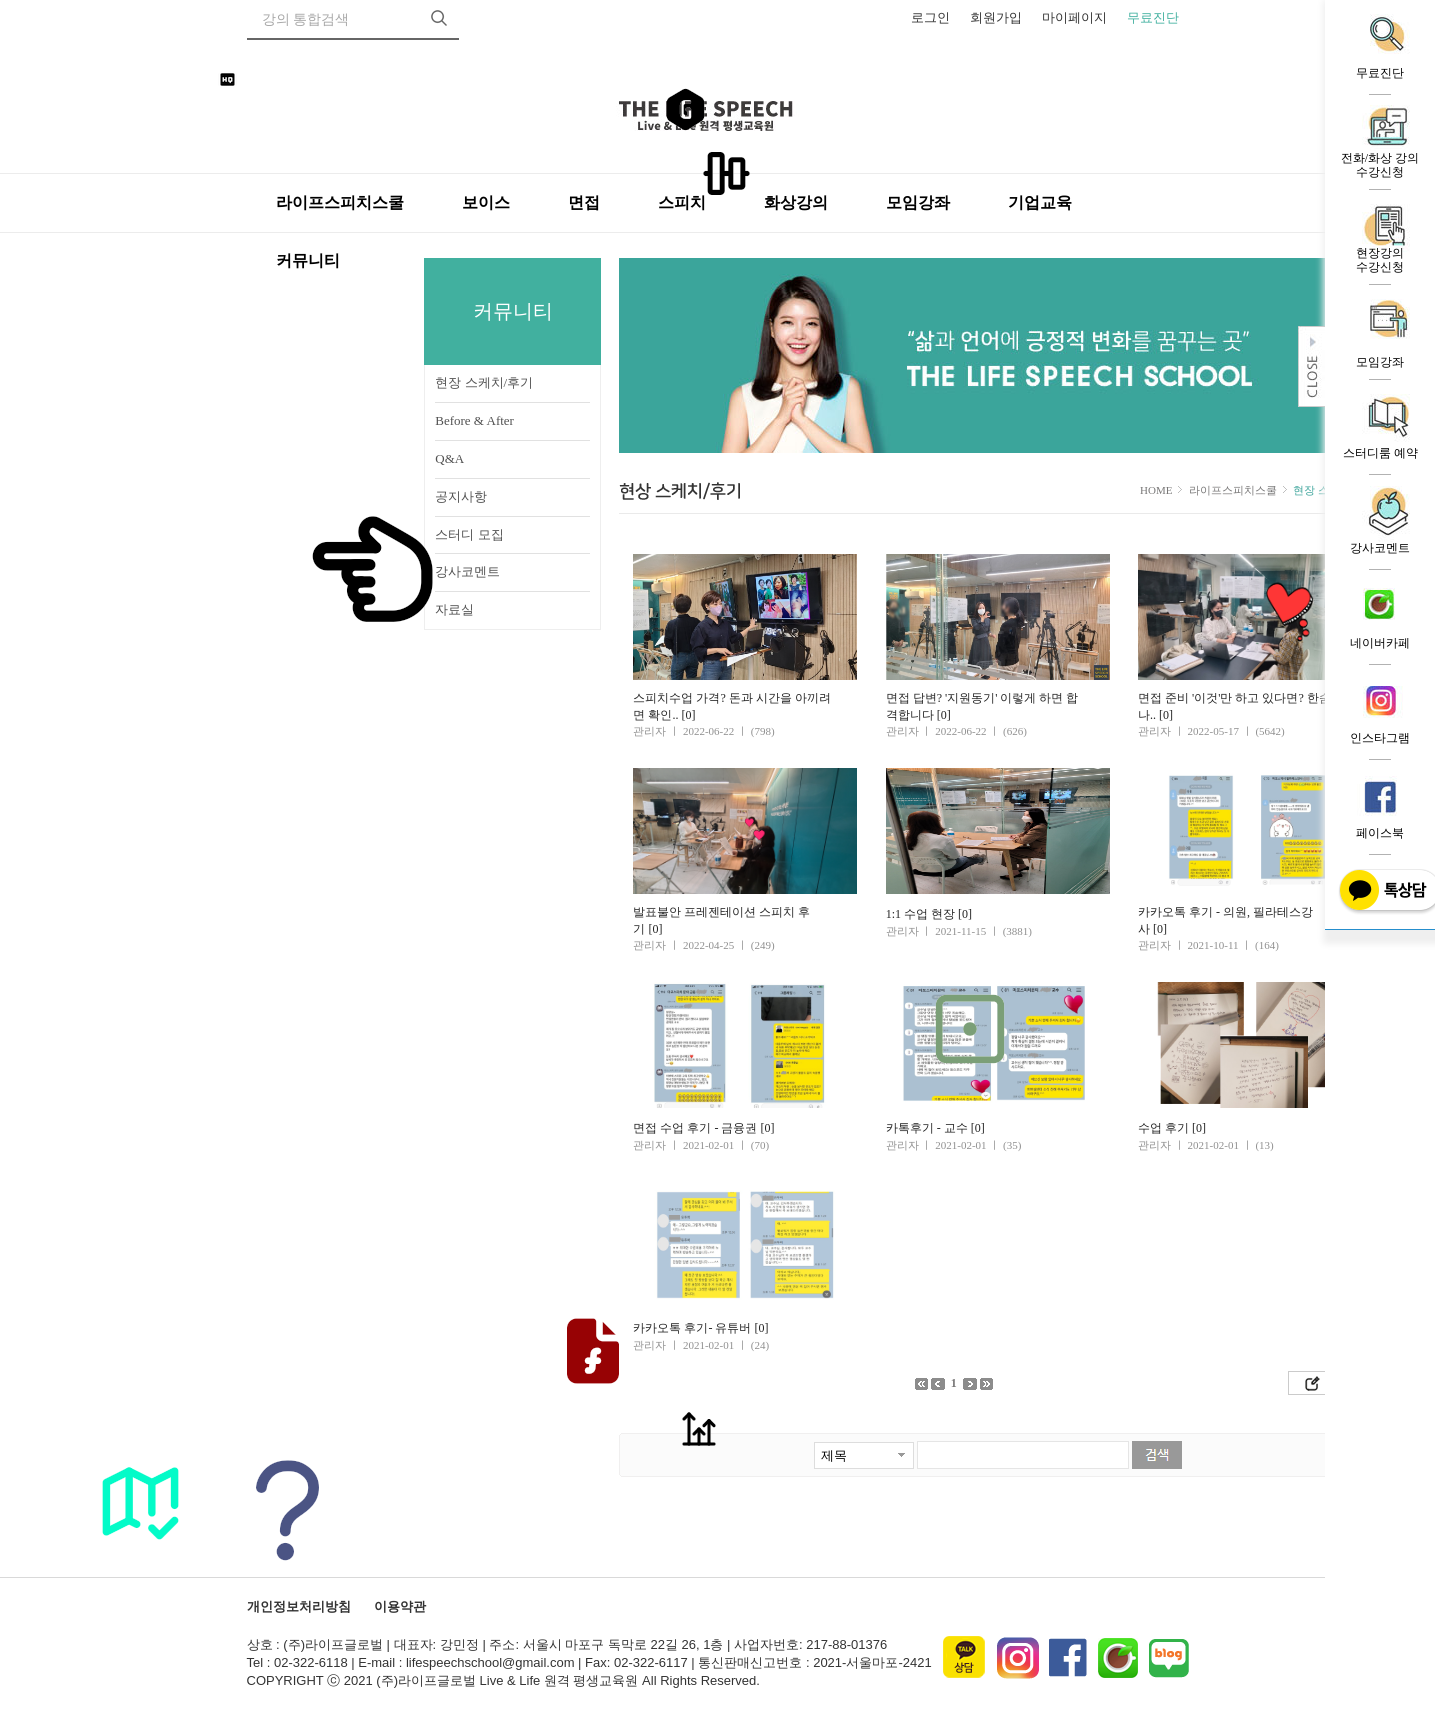  I want to click on align objects to vertical center, so click(726, 173).